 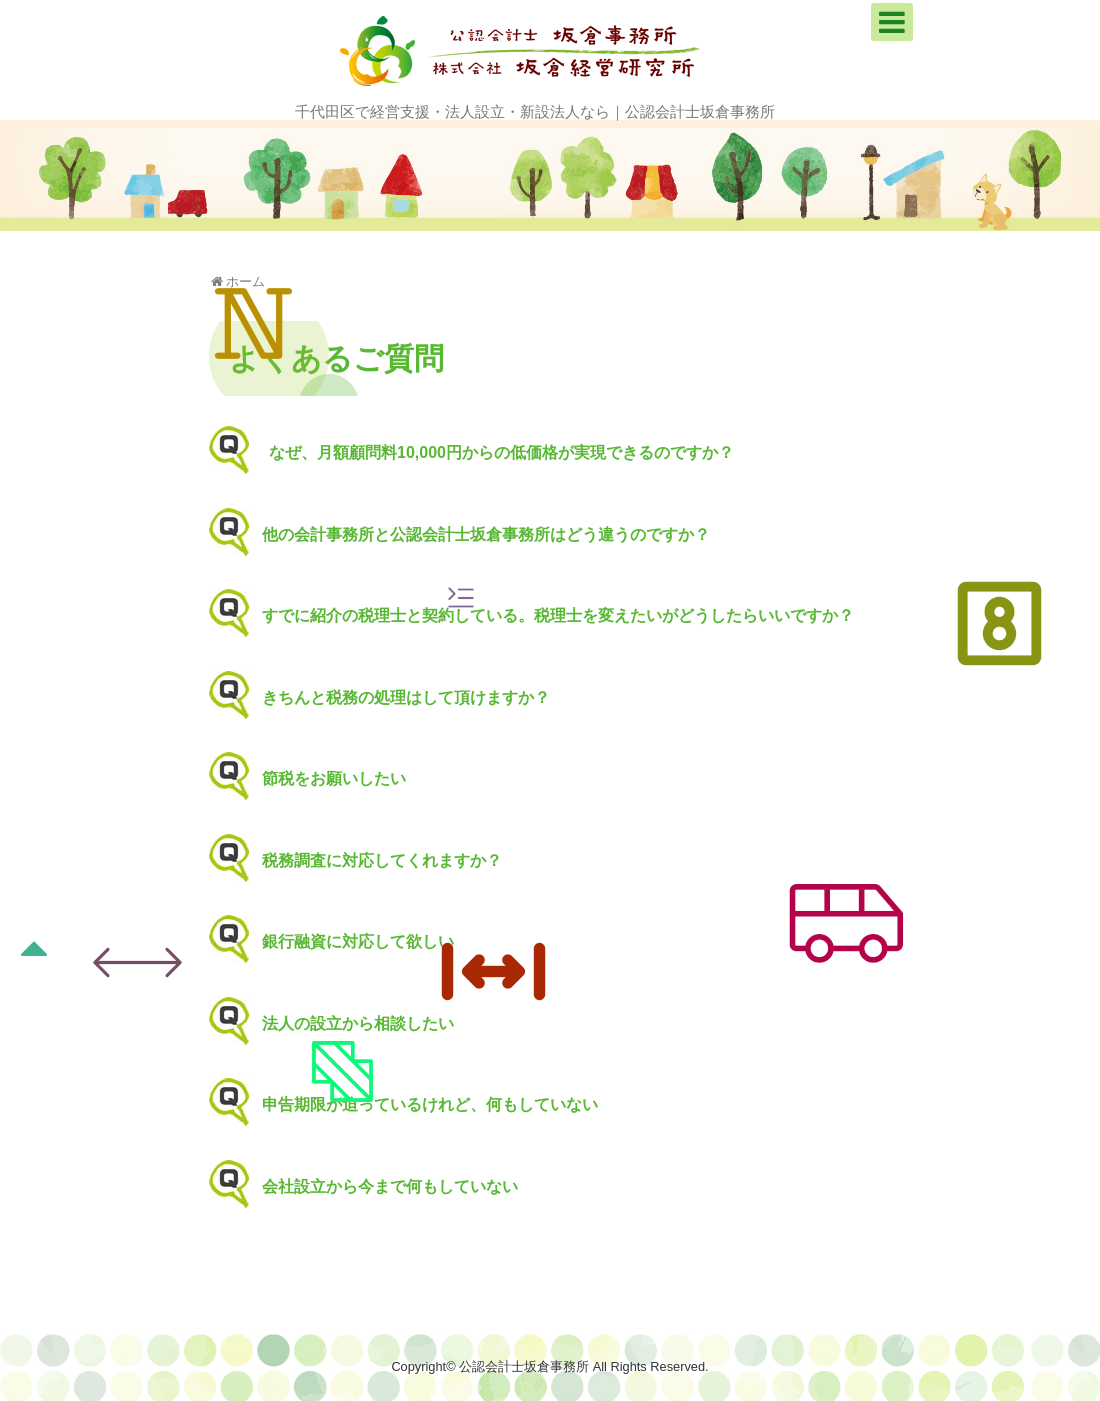 I want to click on track delivery or shipping status, so click(x=842, y=921).